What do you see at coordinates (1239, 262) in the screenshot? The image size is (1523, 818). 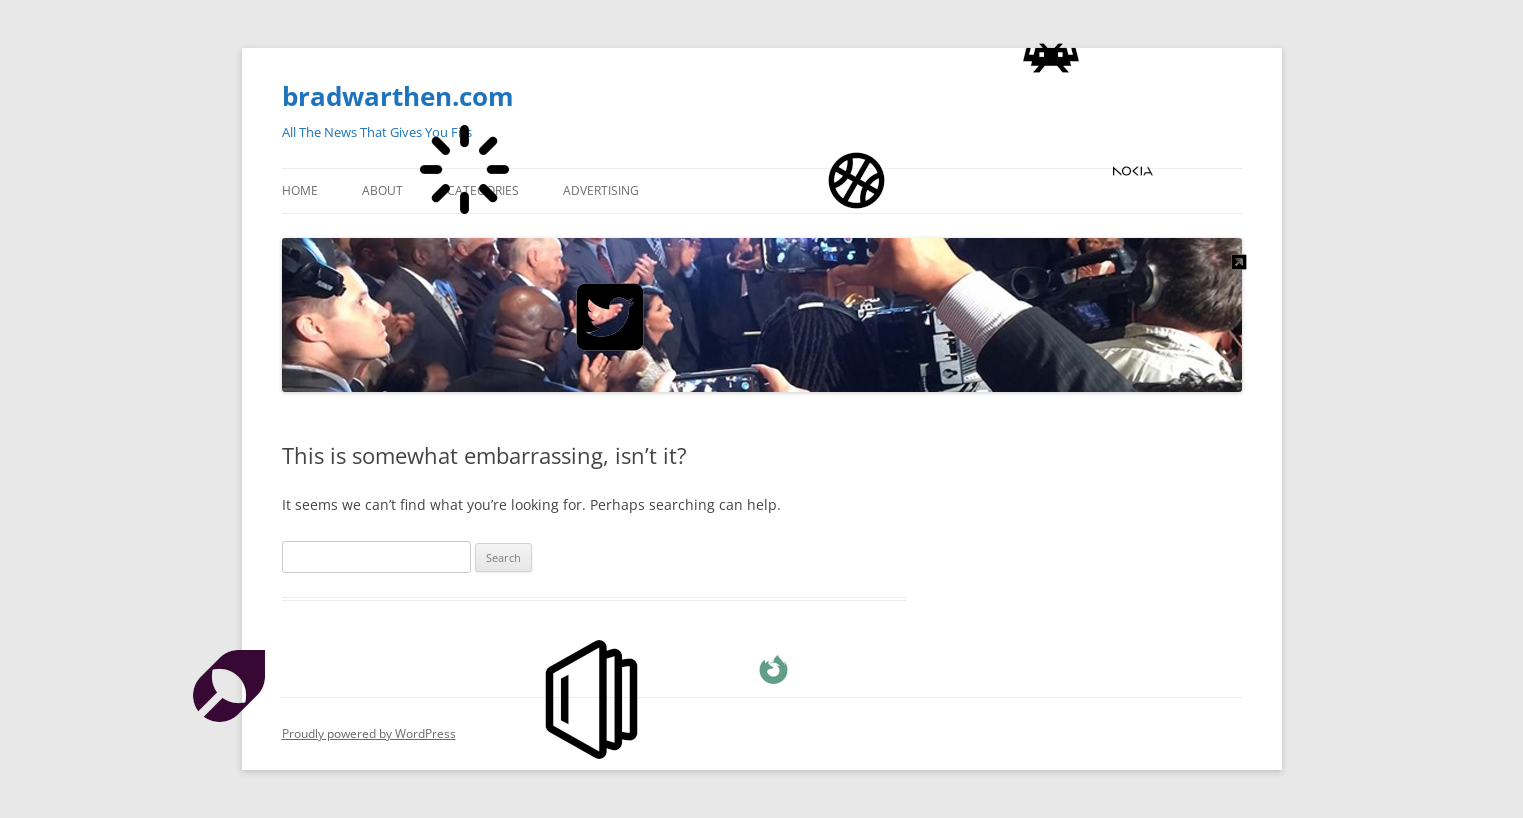 I see `open link in new window or tab` at bounding box center [1239, 262].